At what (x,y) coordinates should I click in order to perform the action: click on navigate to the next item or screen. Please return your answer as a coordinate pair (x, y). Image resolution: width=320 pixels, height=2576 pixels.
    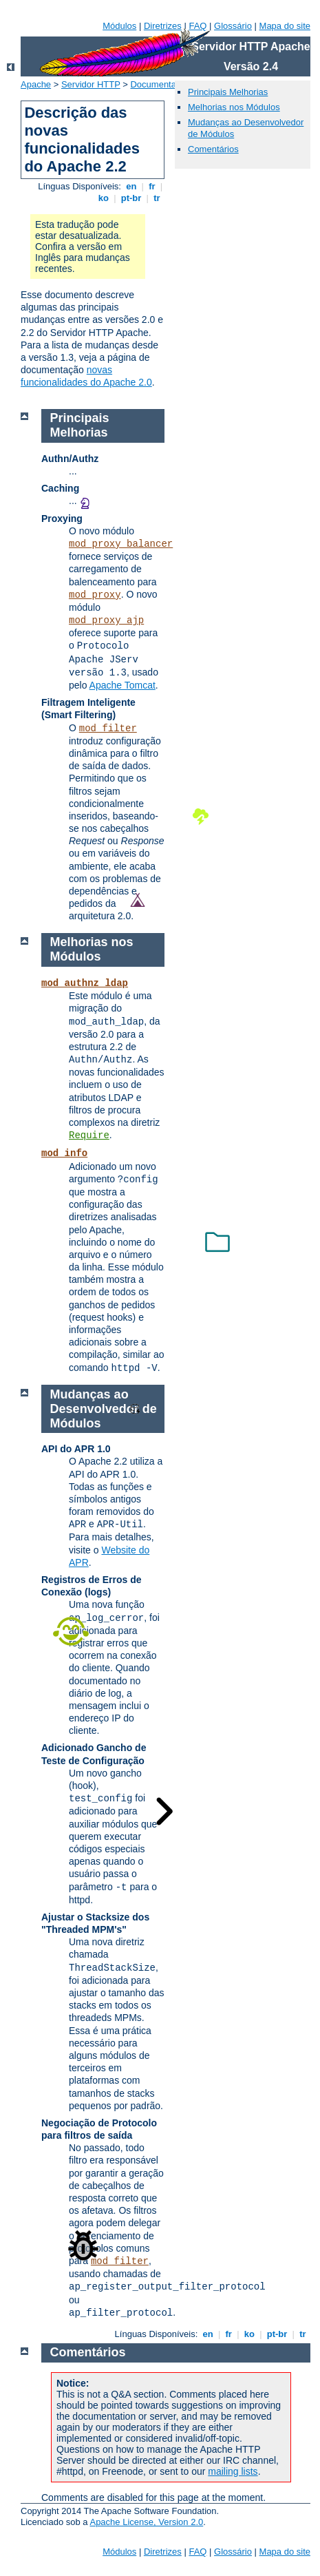
    Looking at the image, I should click on (163, 1811).